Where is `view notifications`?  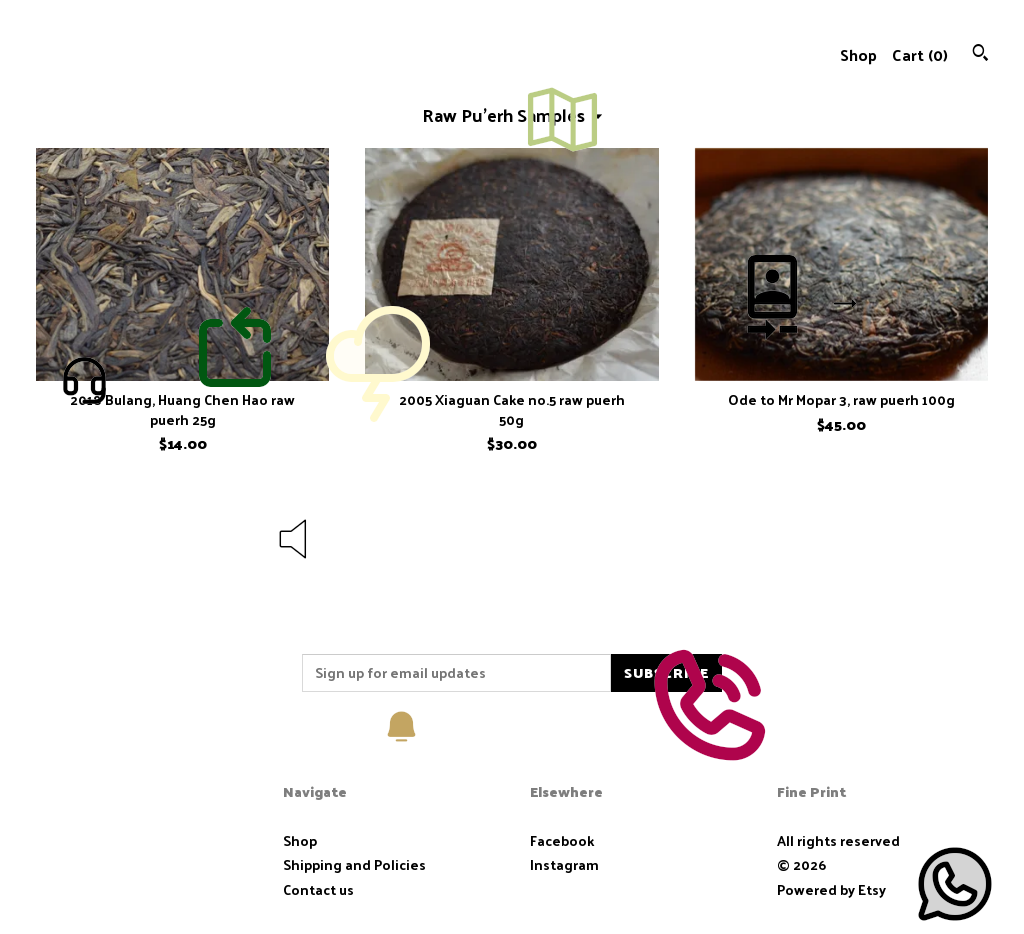 view notifications is located at coordinates (401, 726).